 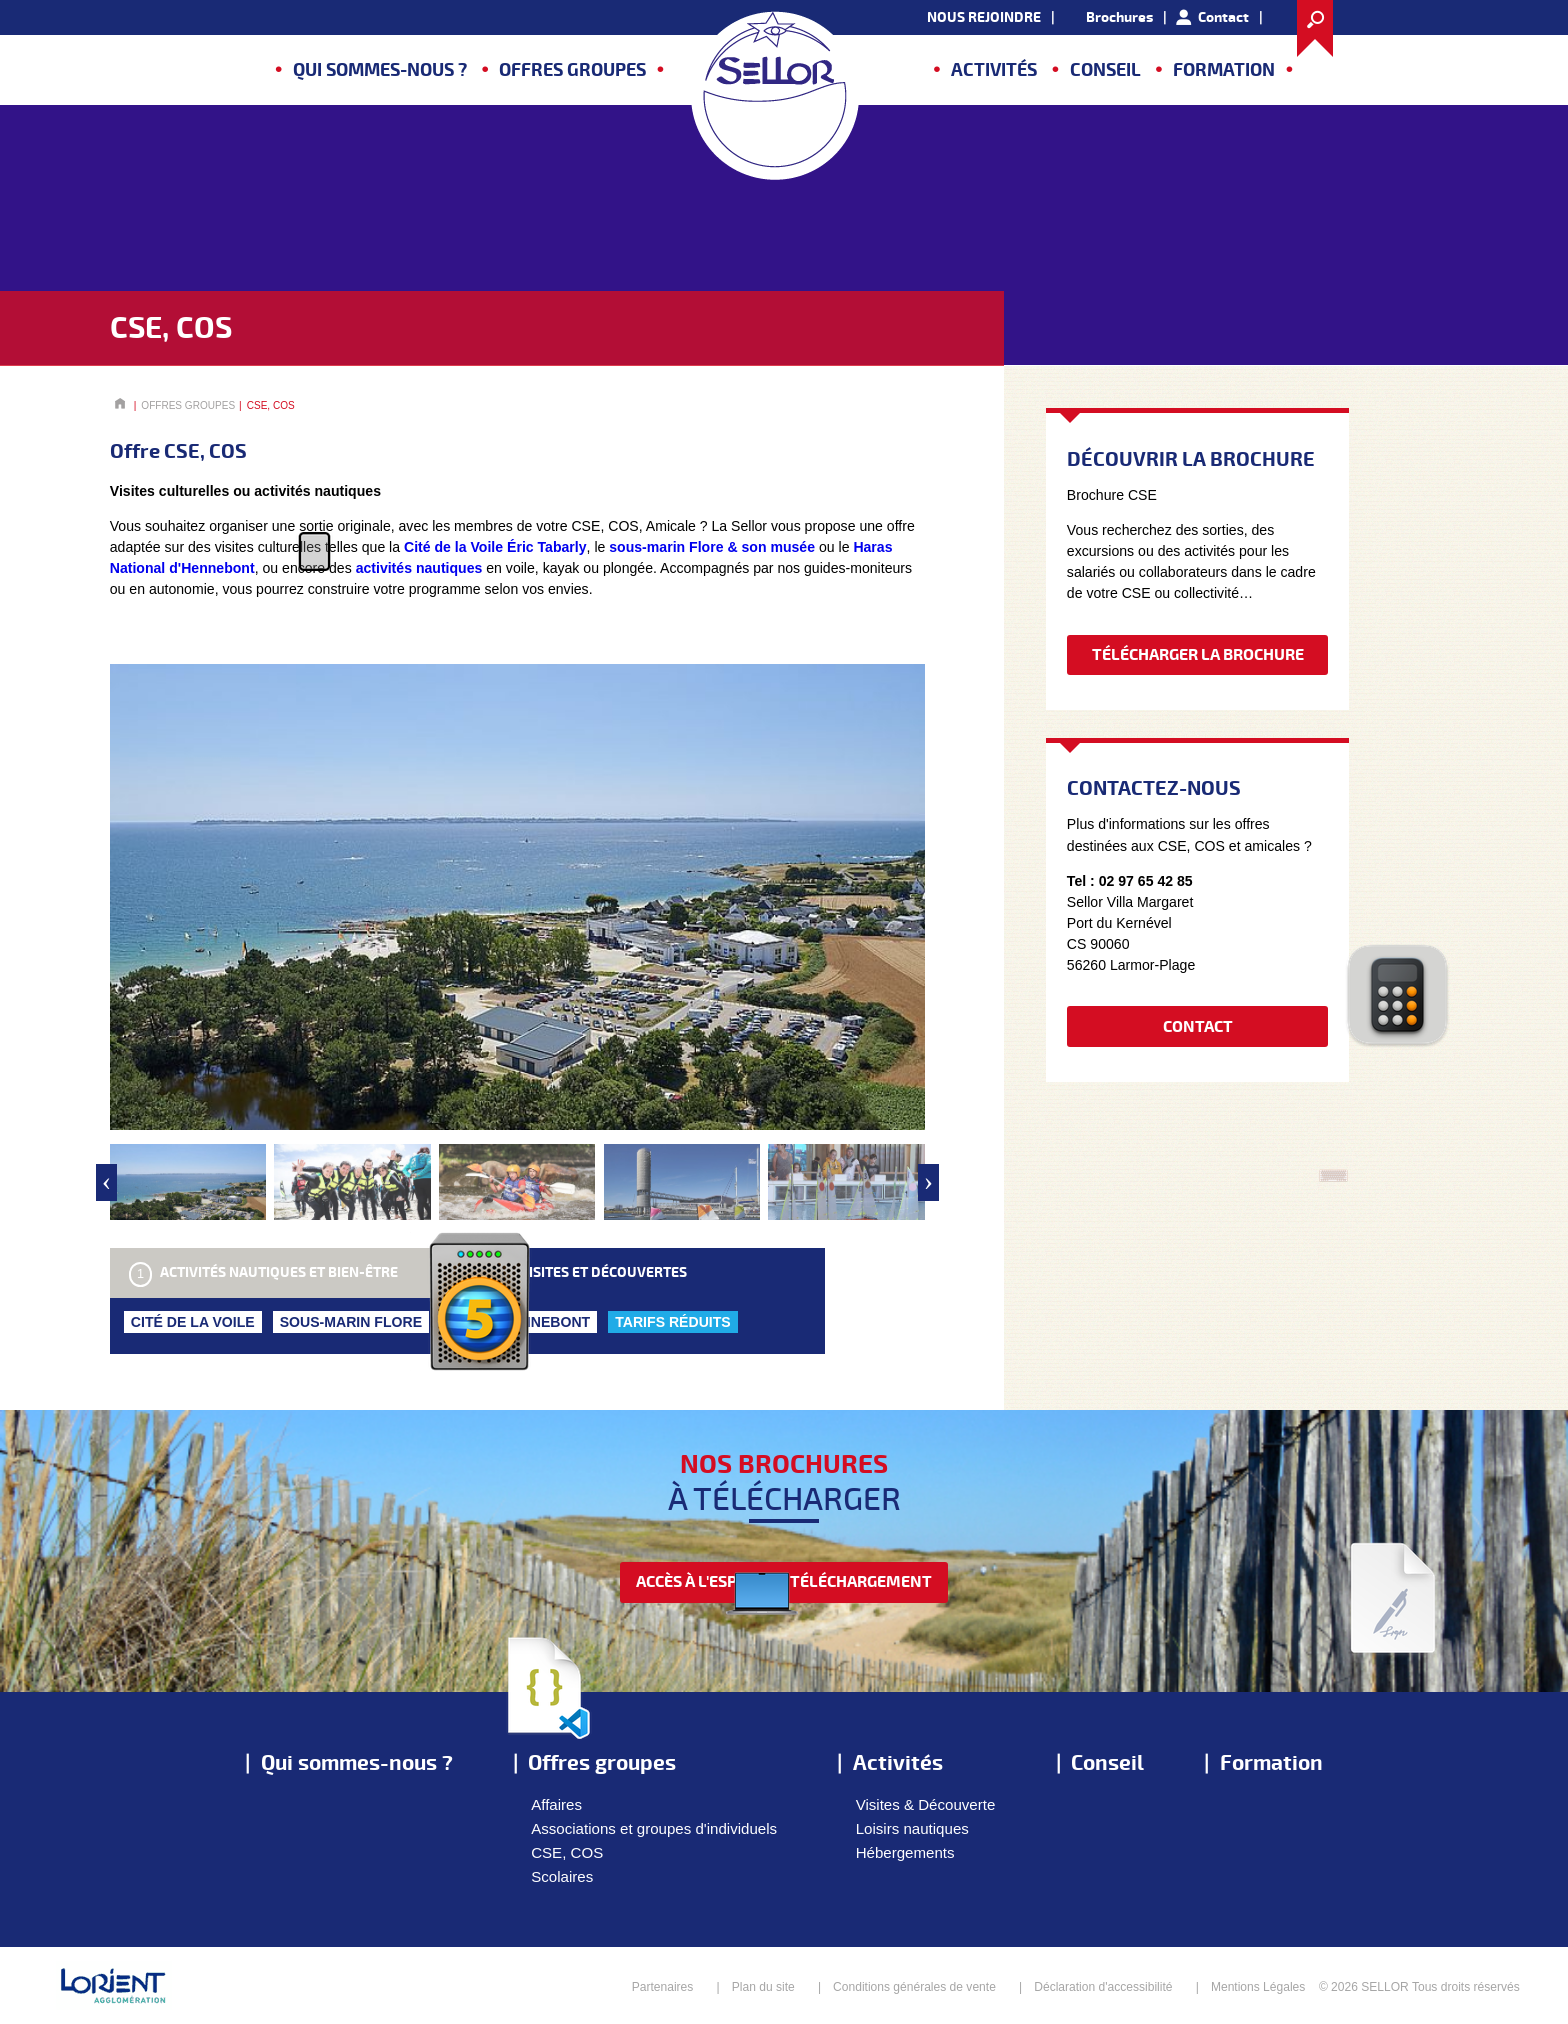 I want to click on connect a bluetooth keyboard, so click(x=1333, y=1175).